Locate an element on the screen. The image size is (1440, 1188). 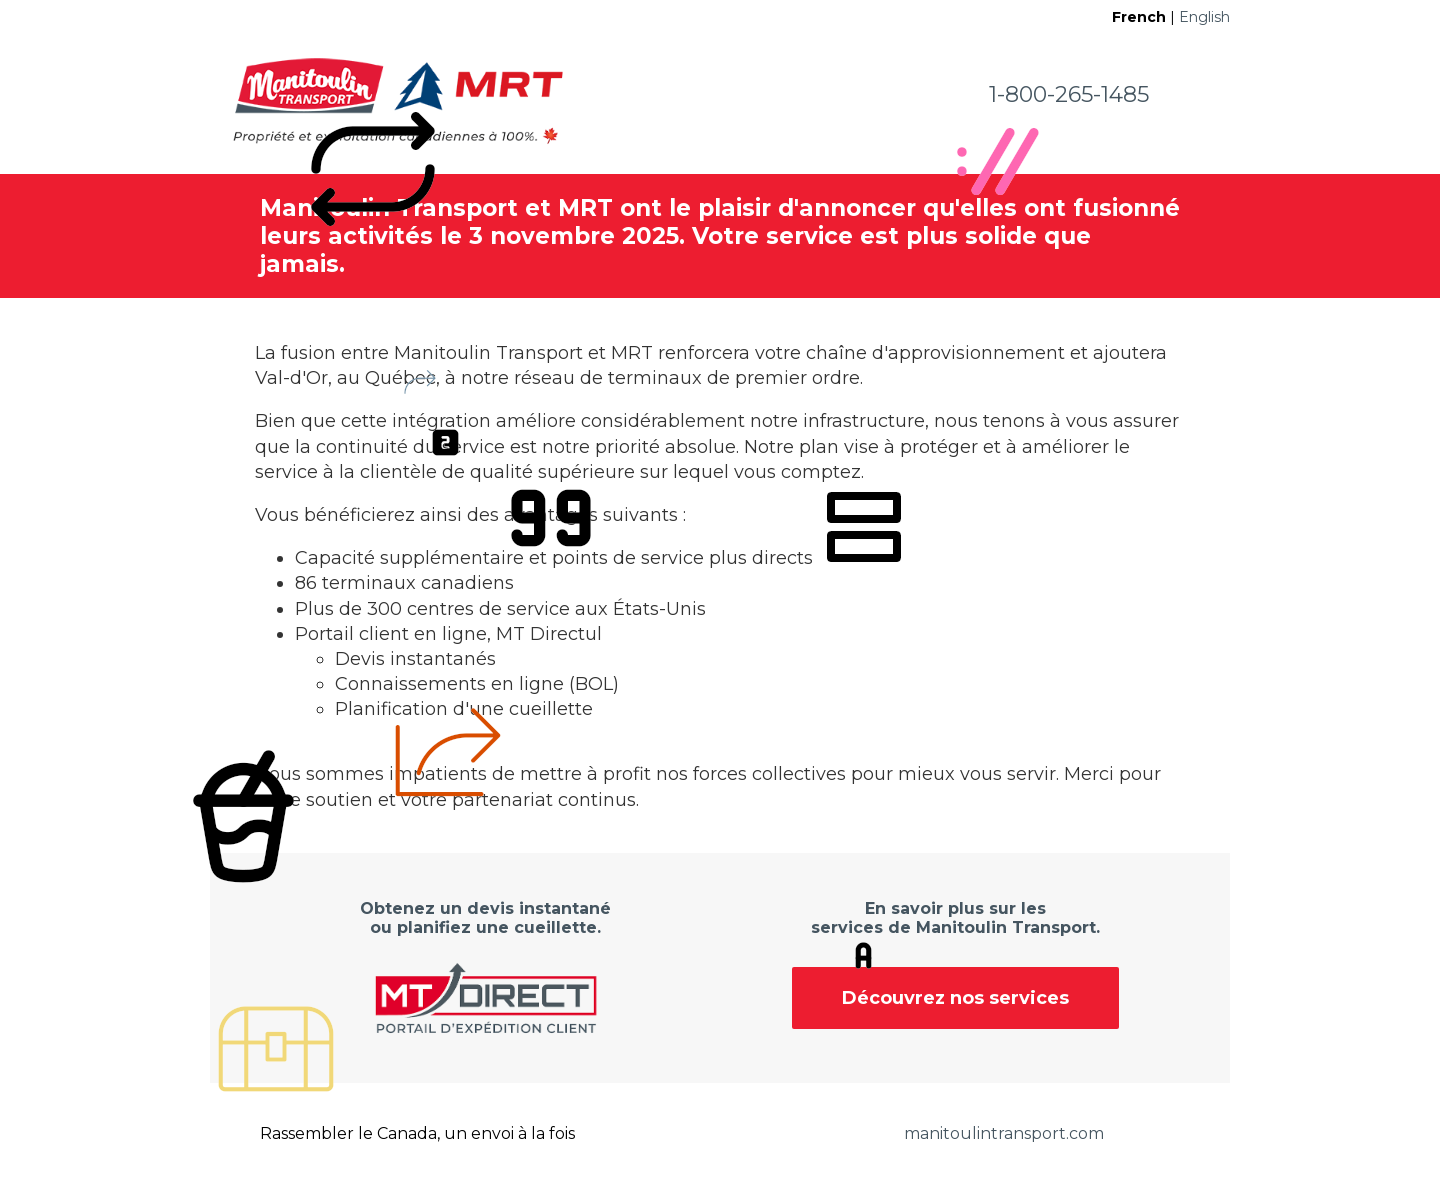
order bubble tea or drinks is located at coordinates (243, 819).